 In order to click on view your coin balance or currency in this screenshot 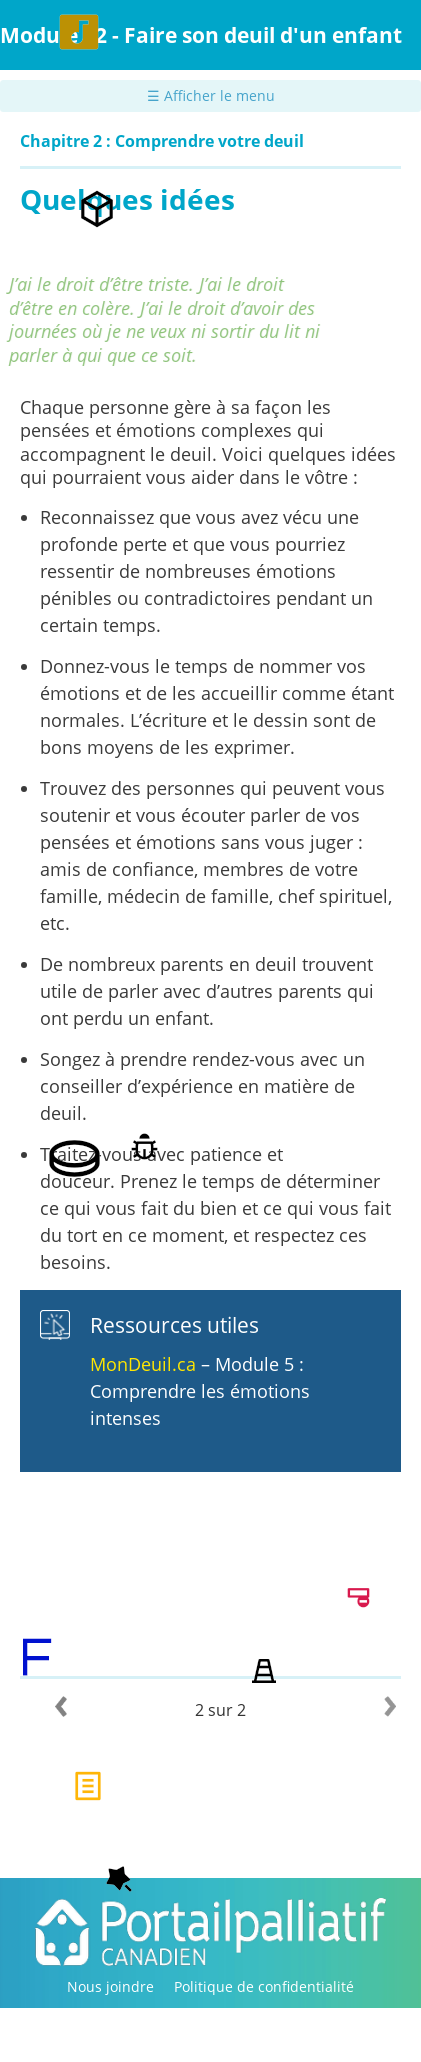, I will do `click(74, 1158)`.